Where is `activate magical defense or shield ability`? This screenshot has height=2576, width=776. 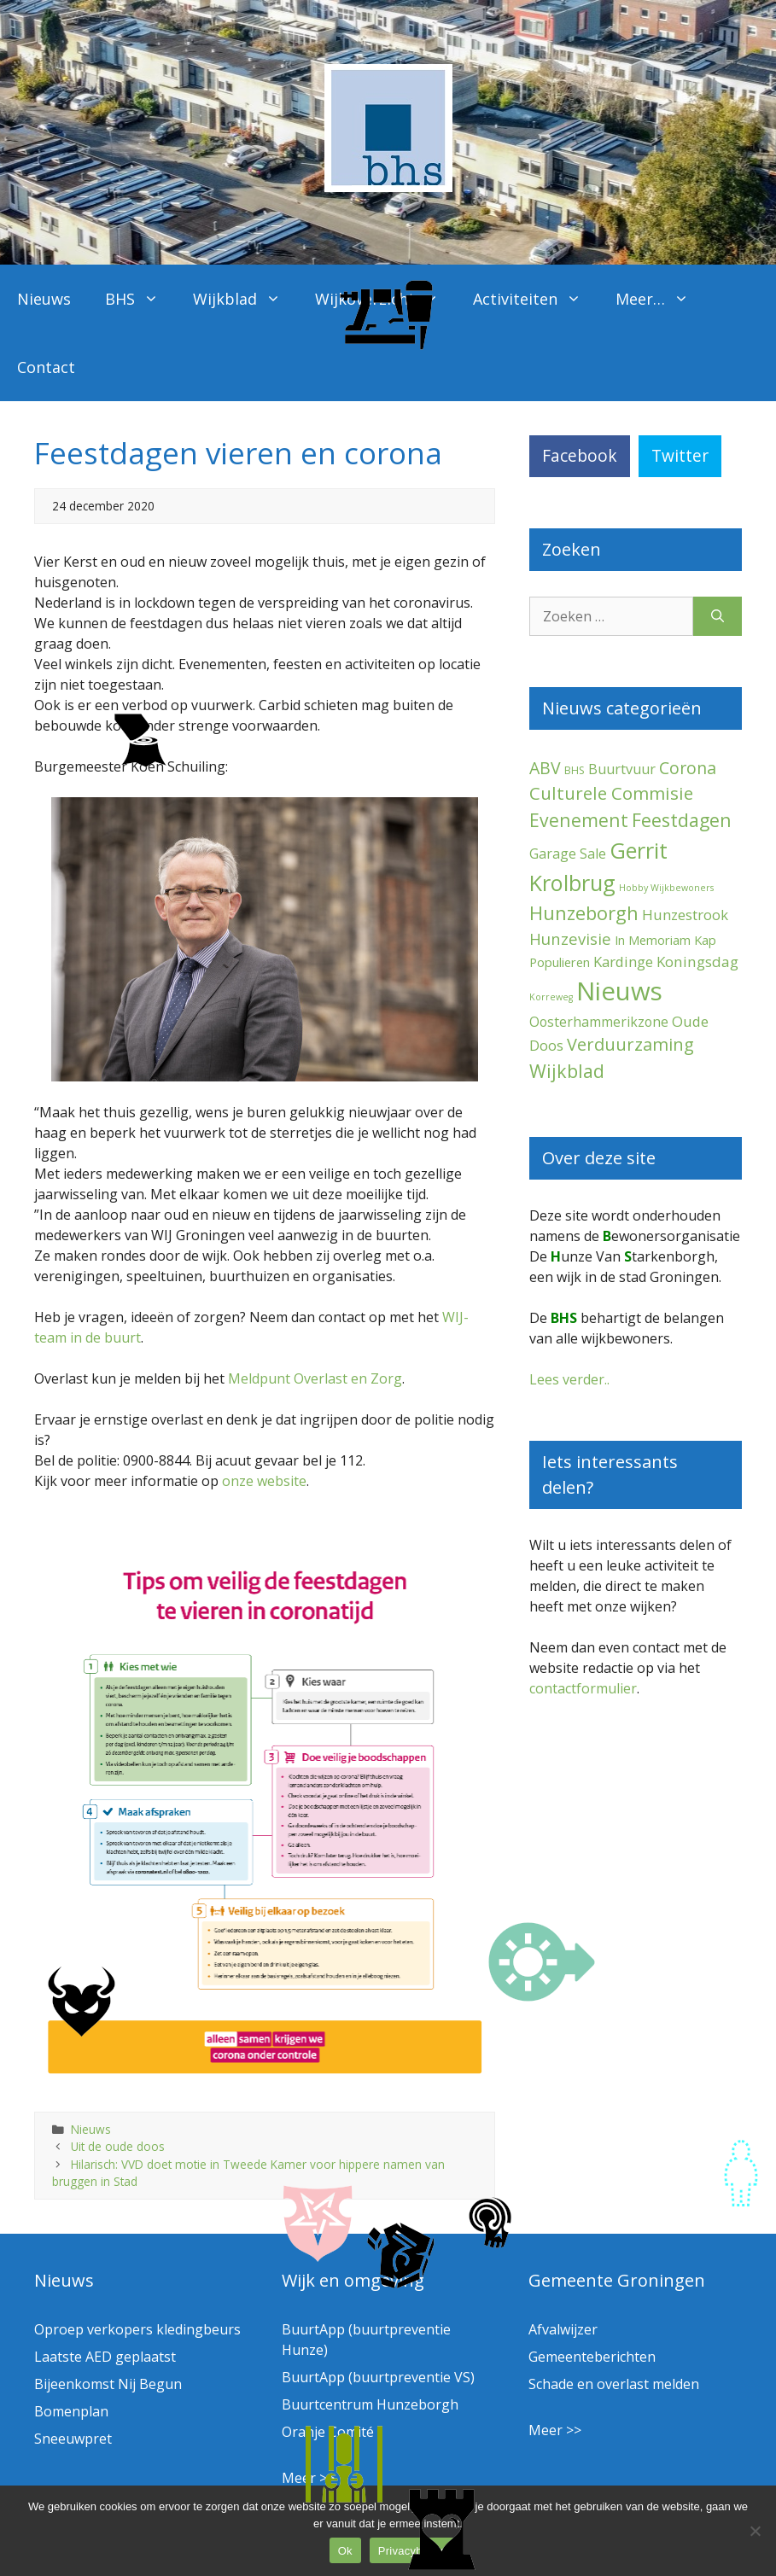
activate magical defense or shield ability is located at coordinates (317, 2224).